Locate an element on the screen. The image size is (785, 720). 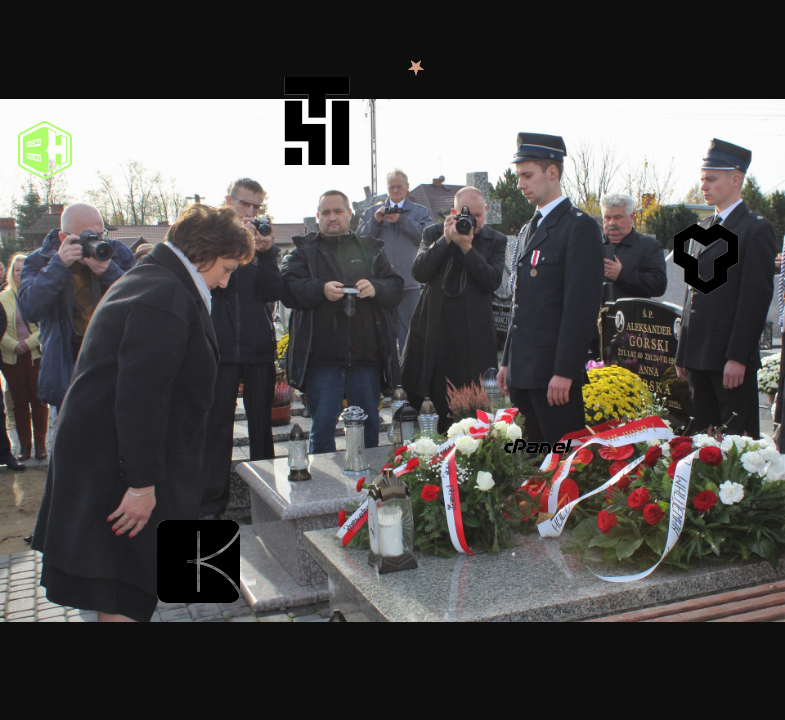
visit bisecthosting website is located at coordinates (45, 150).